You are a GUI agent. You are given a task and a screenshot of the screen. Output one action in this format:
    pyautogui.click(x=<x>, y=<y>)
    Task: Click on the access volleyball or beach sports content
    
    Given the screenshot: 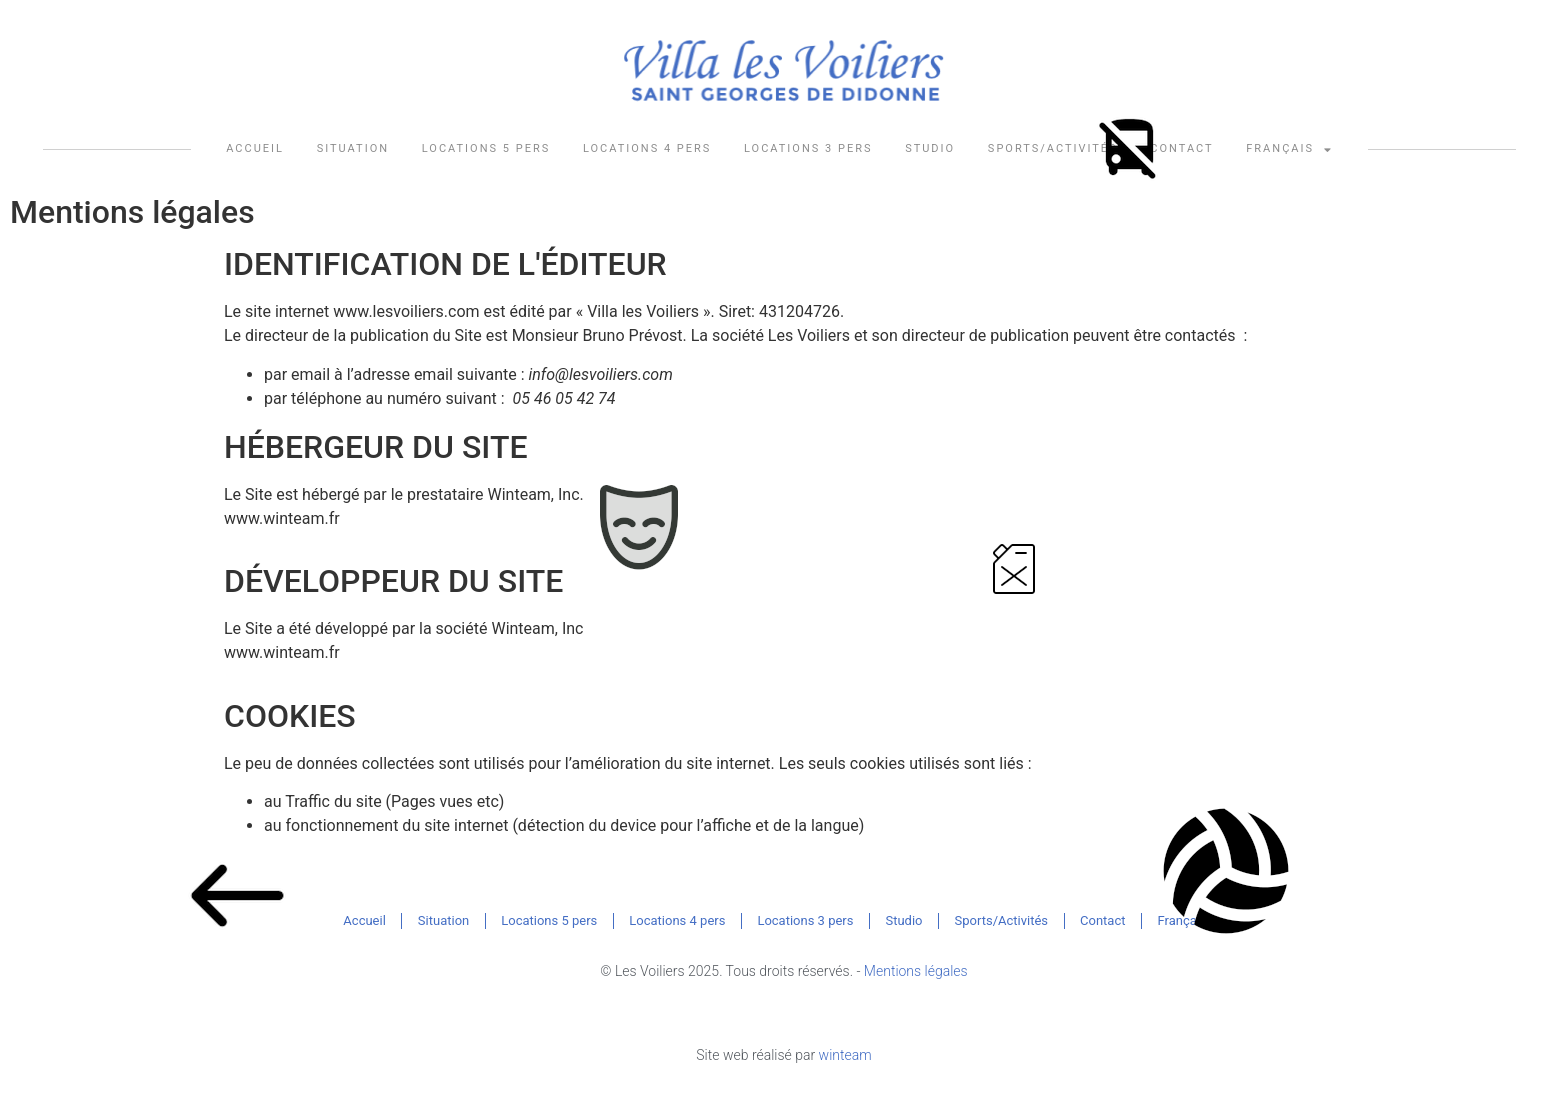 What is the action you would take?
    pyautogui.click(x=1226, y=871)
    